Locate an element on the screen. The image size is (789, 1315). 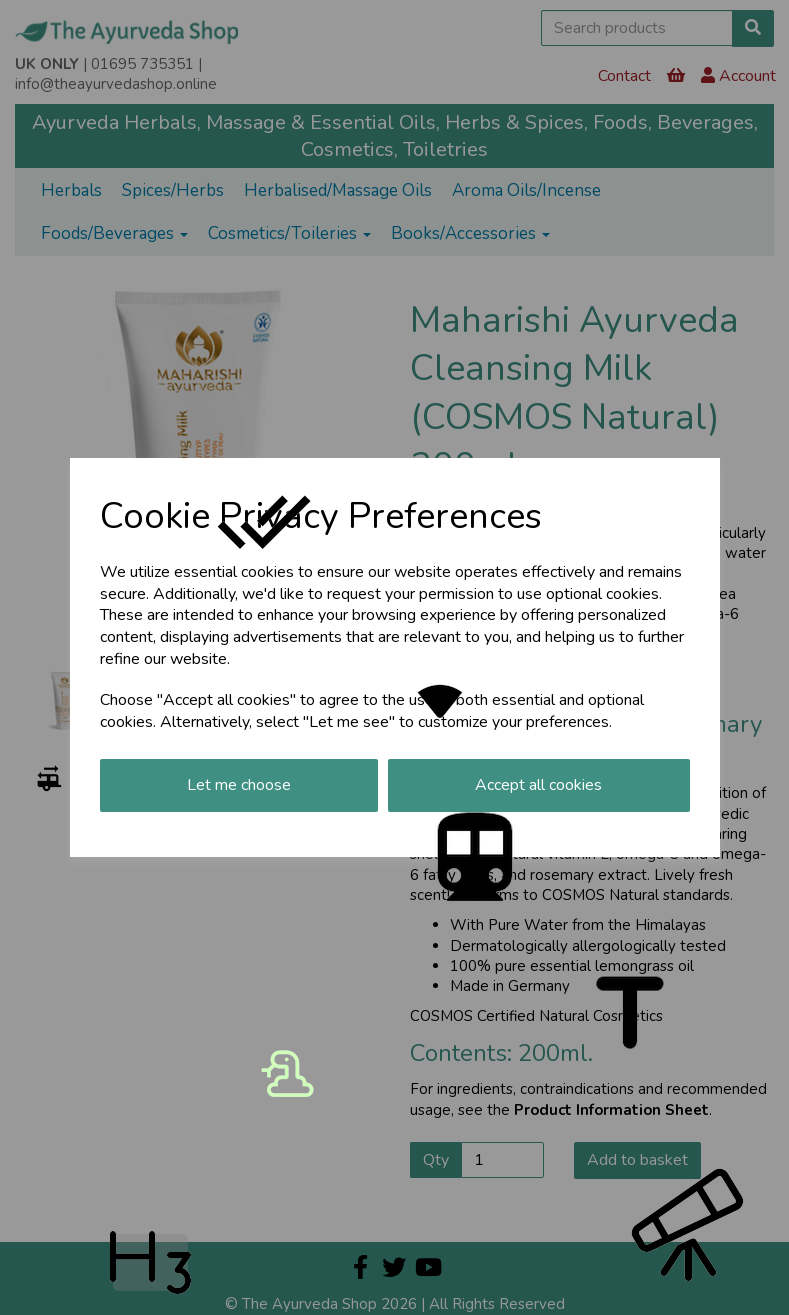
indicates RV hookup availability at a location is located at coordinates (48, 778).